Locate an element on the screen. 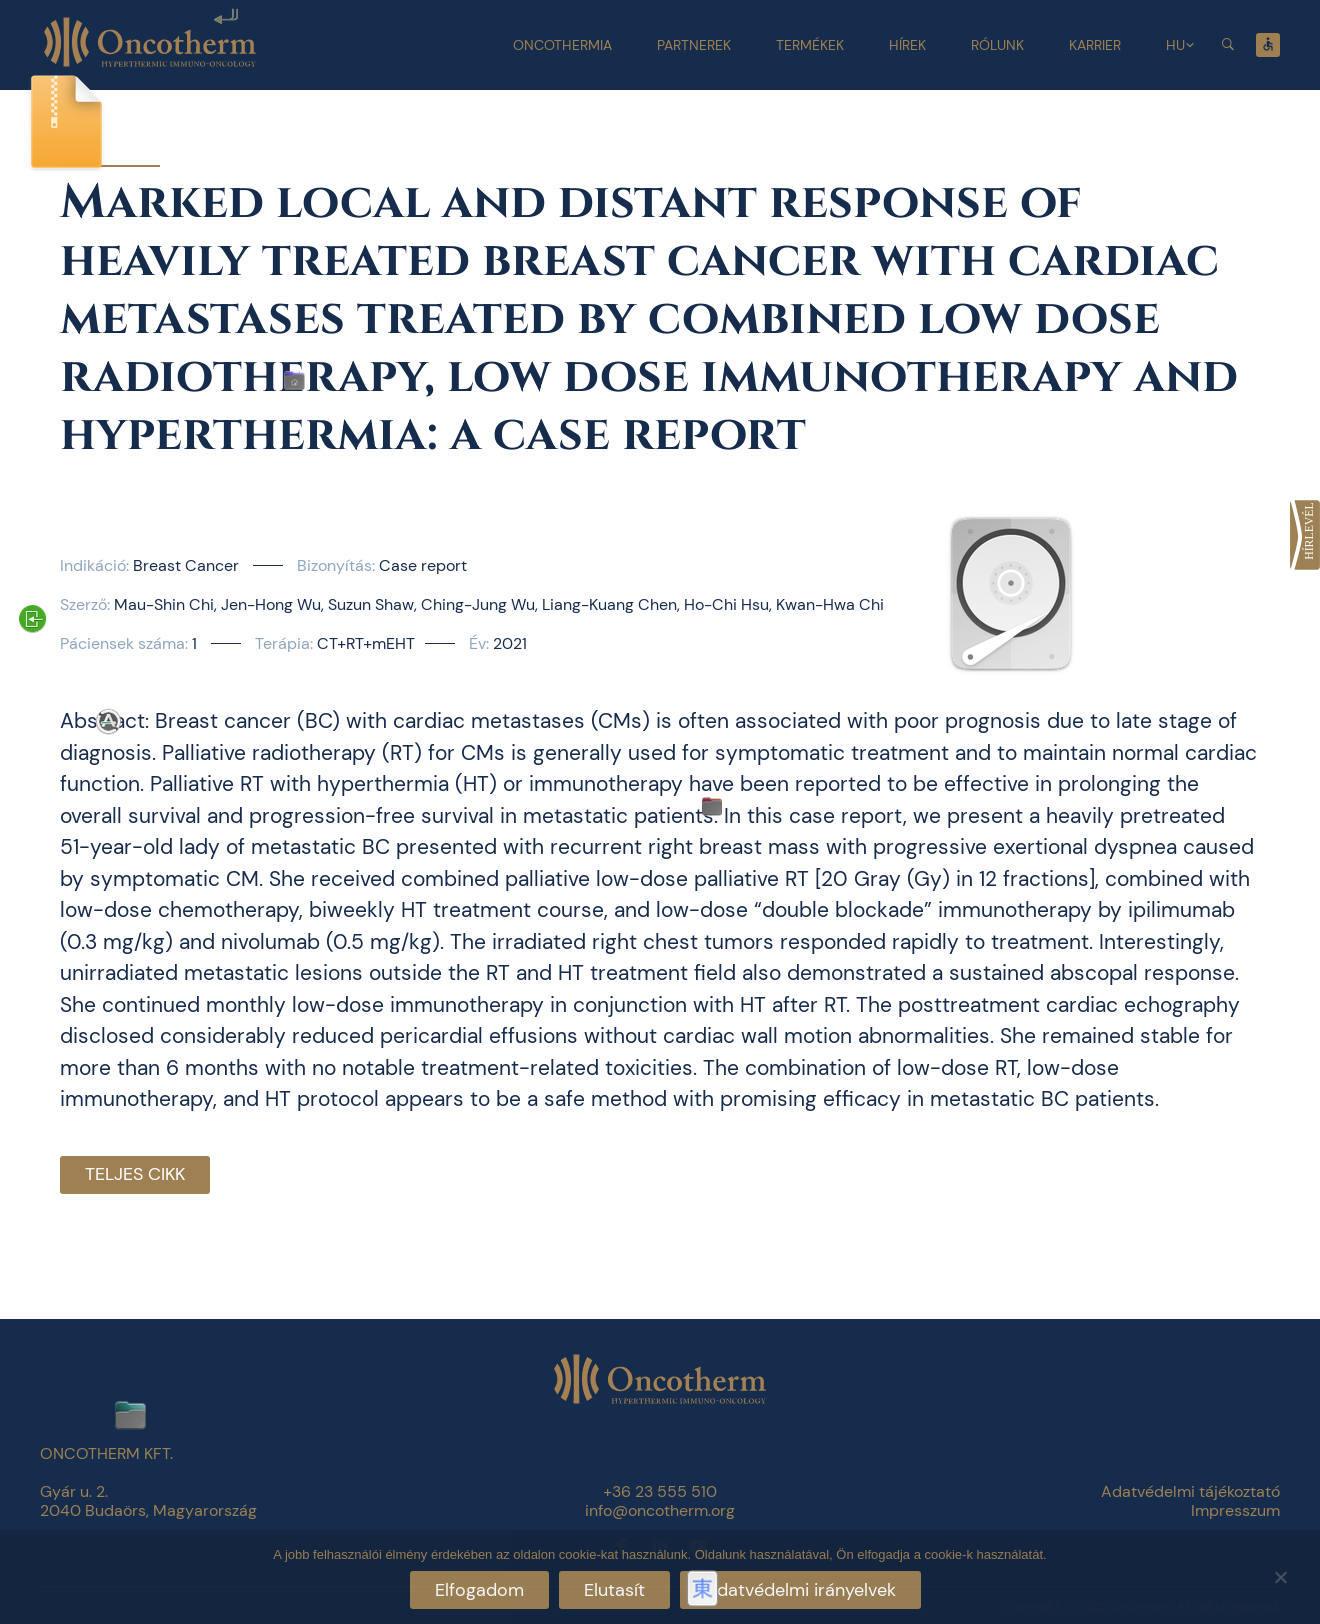  access your home folder is located at coordinates (294, 380).